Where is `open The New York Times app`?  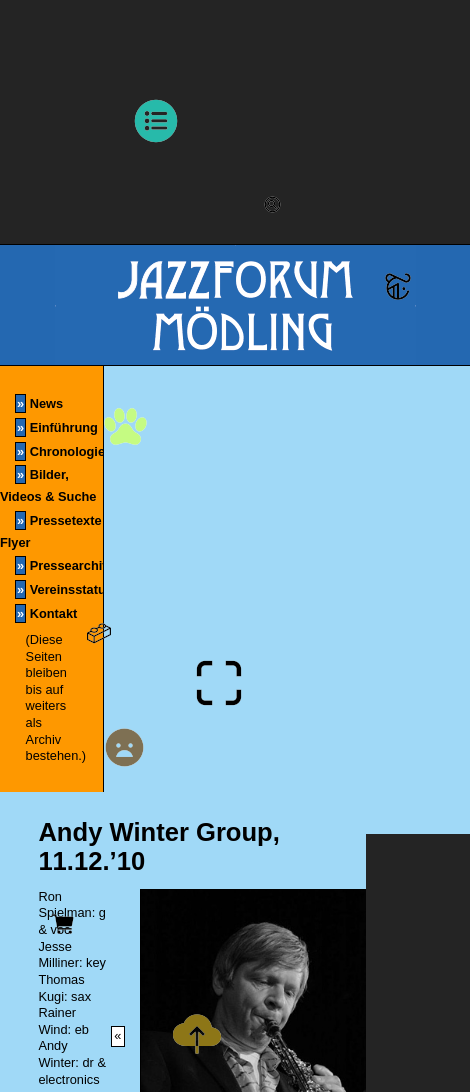
open The New York Times app is located at coordinates (398, 286).